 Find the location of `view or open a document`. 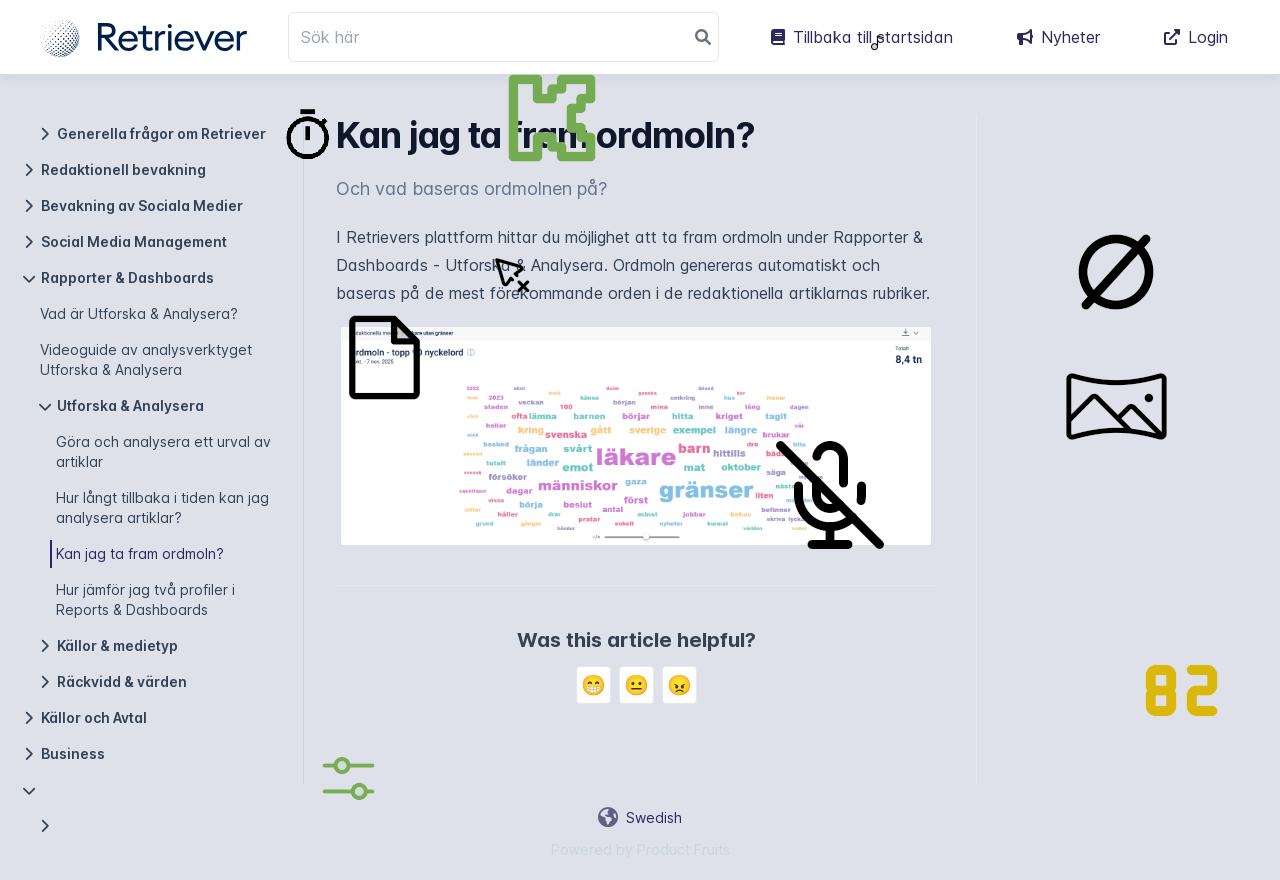

view or open a document is located at coordinates (384, 357).